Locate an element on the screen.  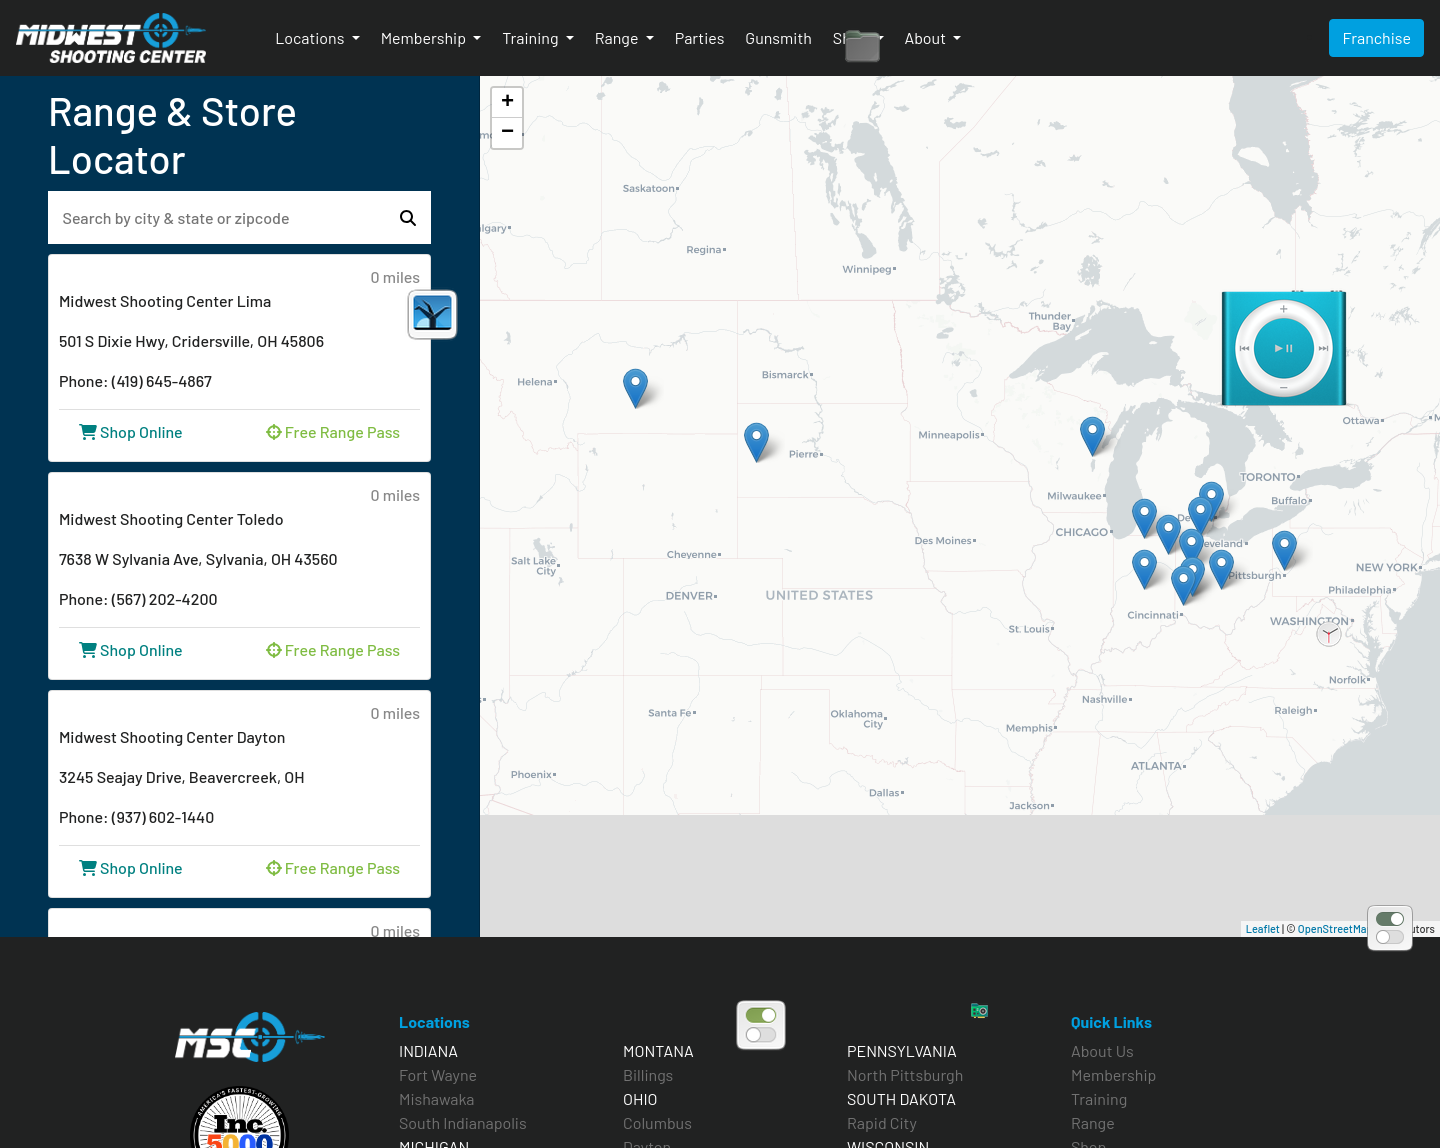
open graphics or image files folder is located at coordinates (979, 1010).